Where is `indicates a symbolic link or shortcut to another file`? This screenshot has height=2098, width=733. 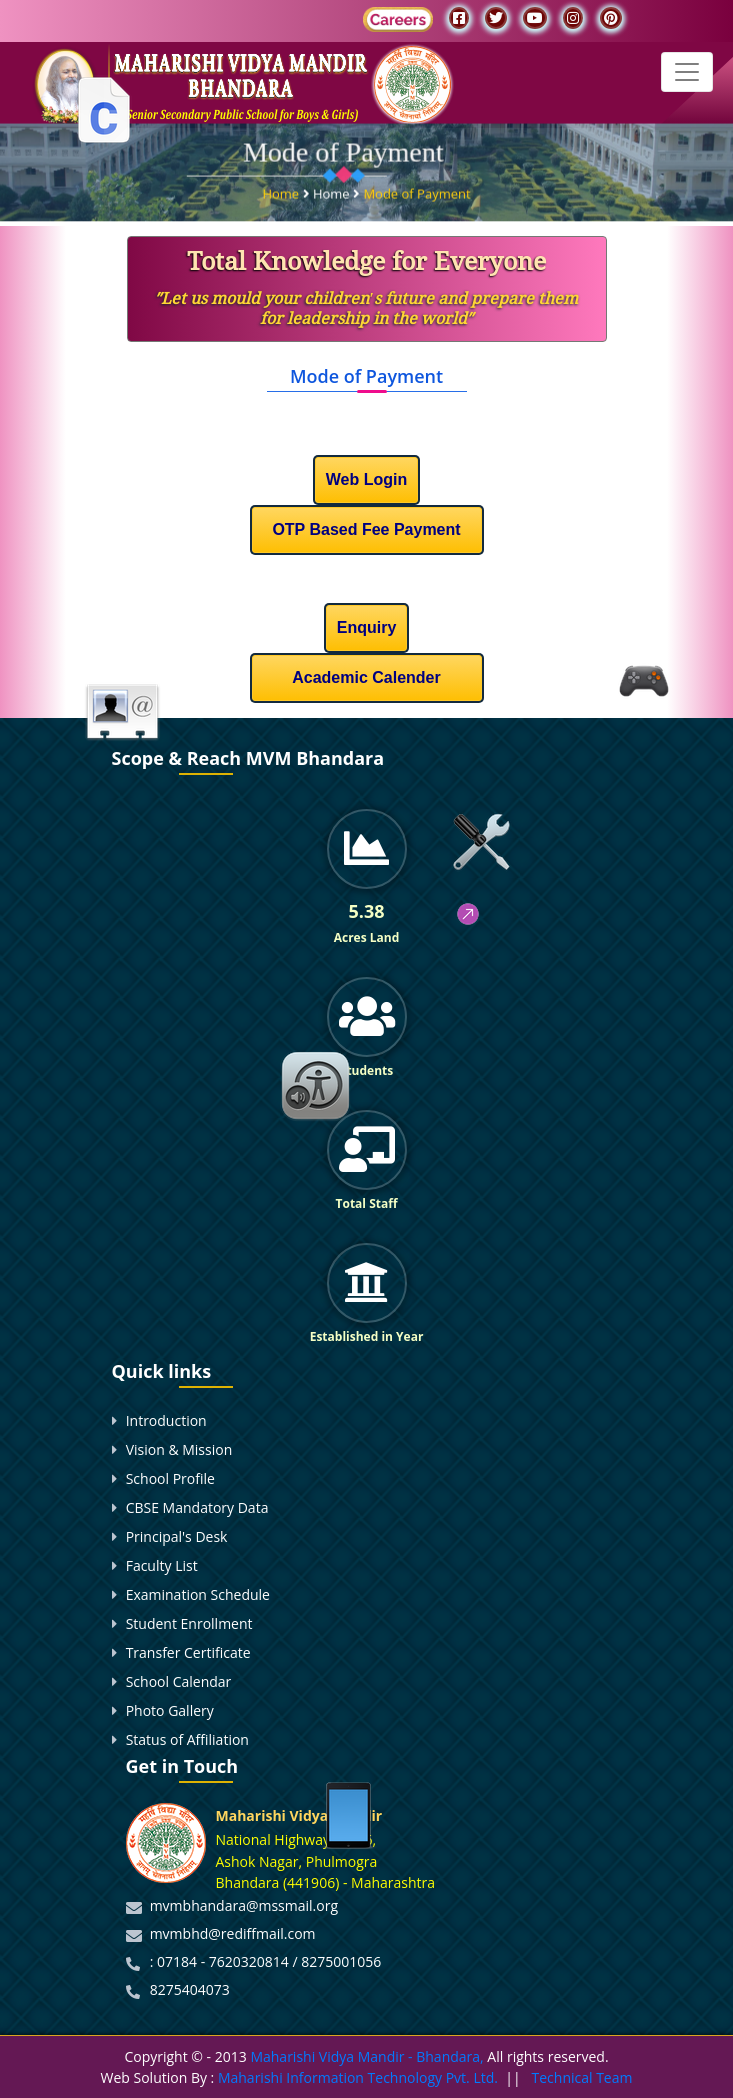
indicates a symbolic link or shortcut to another file is located at coordinates (468, 914).